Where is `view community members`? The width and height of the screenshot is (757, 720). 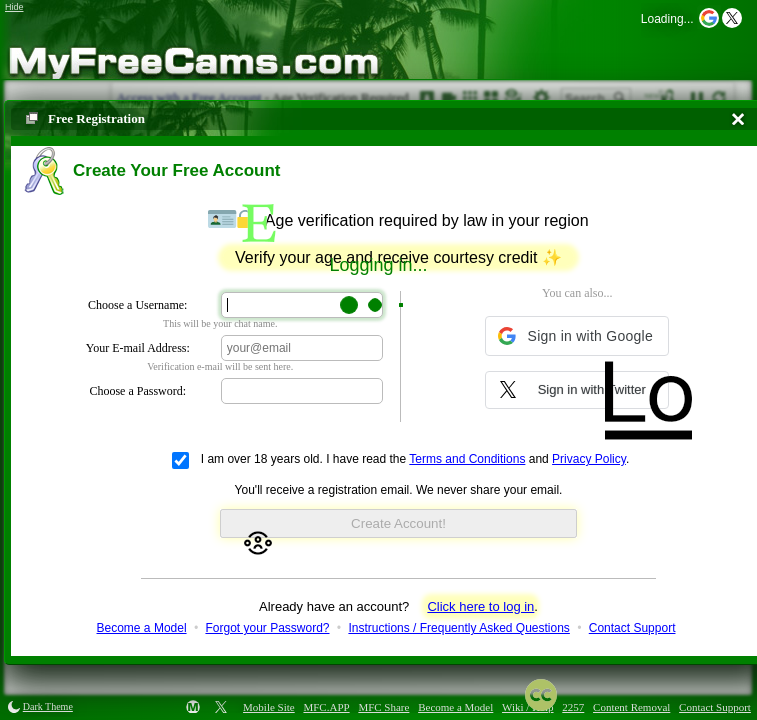
view community members is located at coordinates (258, 543).